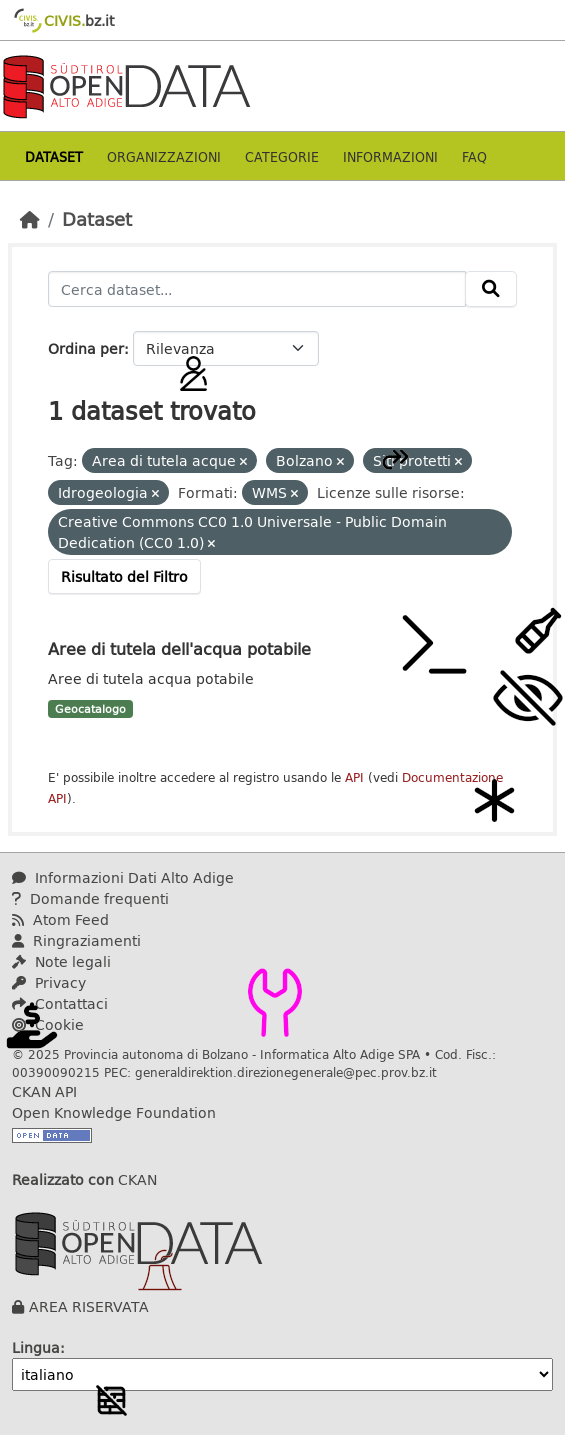  What do you see at coordinates (32, 1026) in the screenshot?
I see `make a payment or donation` at bounding box center [32, 1026].